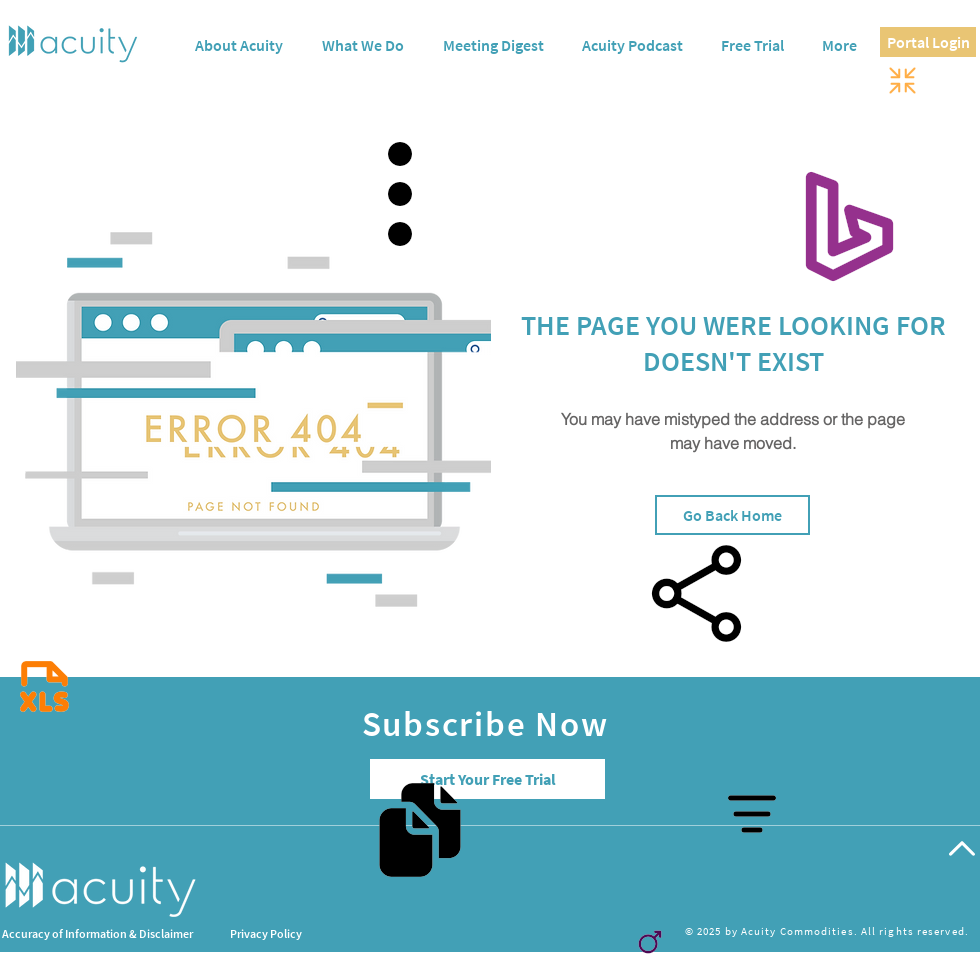  What do you see at coordinates (696, 593) in the screenshot?
I see `share content to social media` at bounding box center [696, 593].